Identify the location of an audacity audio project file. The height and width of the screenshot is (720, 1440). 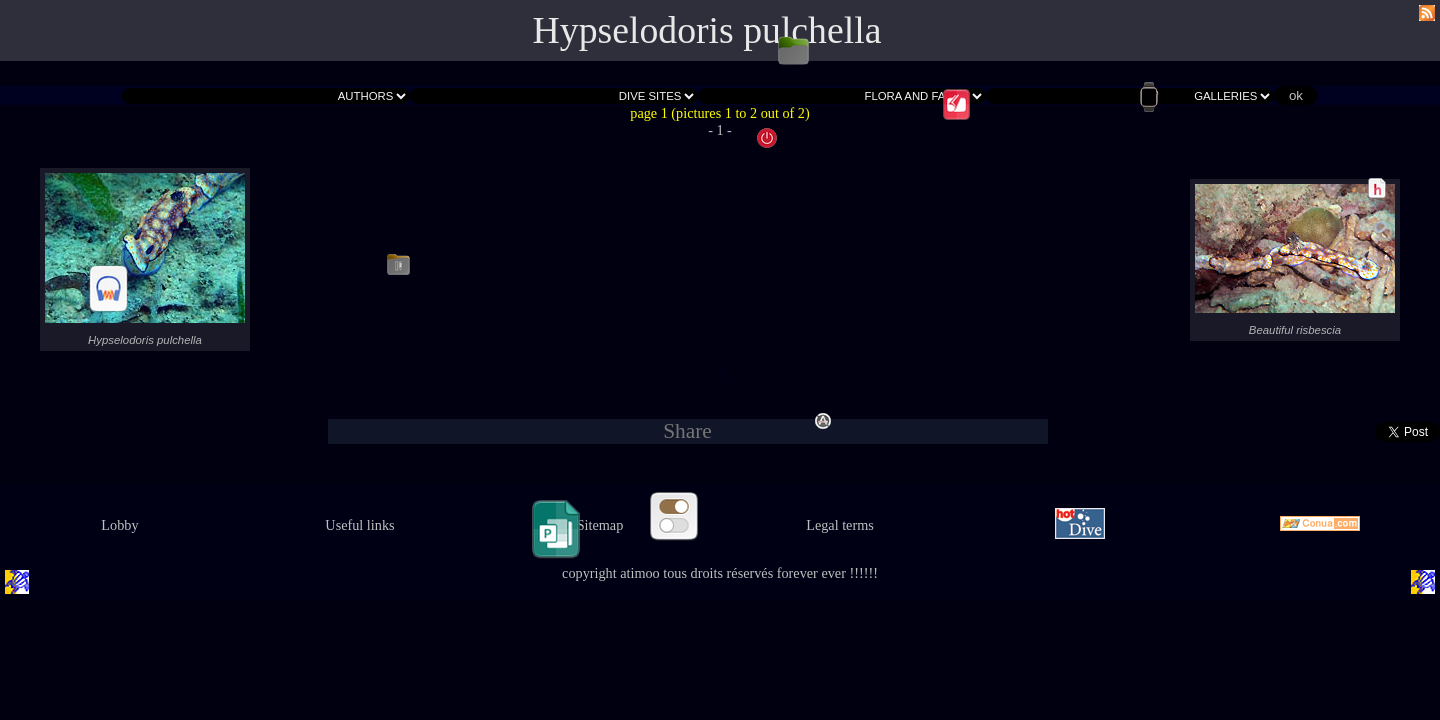
(108, 288).